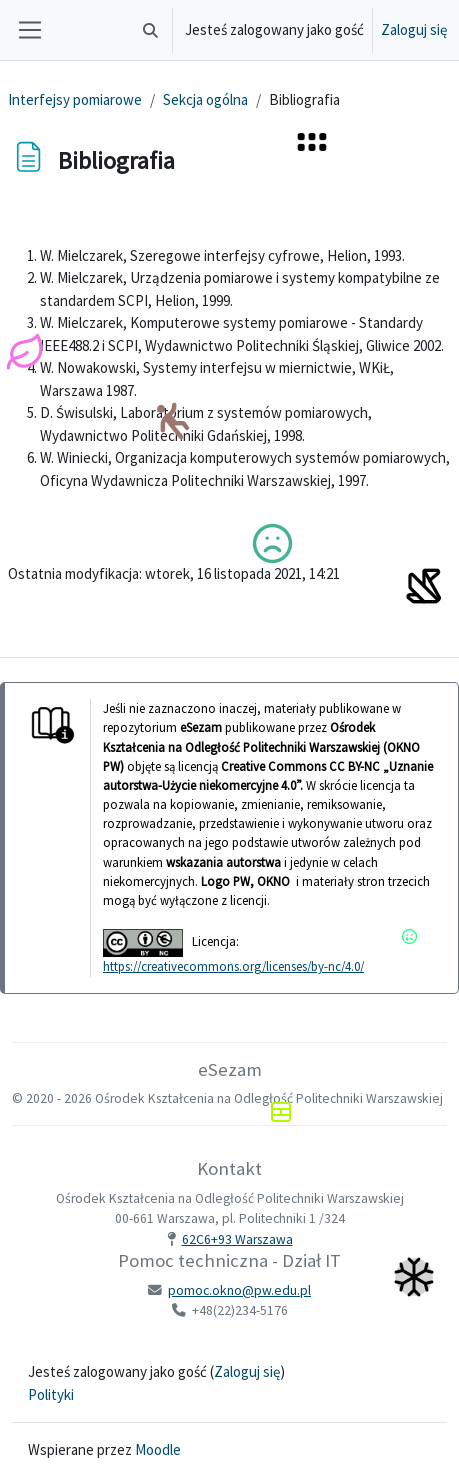 The width and height of the screenshot is (459, 1478). I want to click on indicates an error or something went wrong, so click(409, 936).